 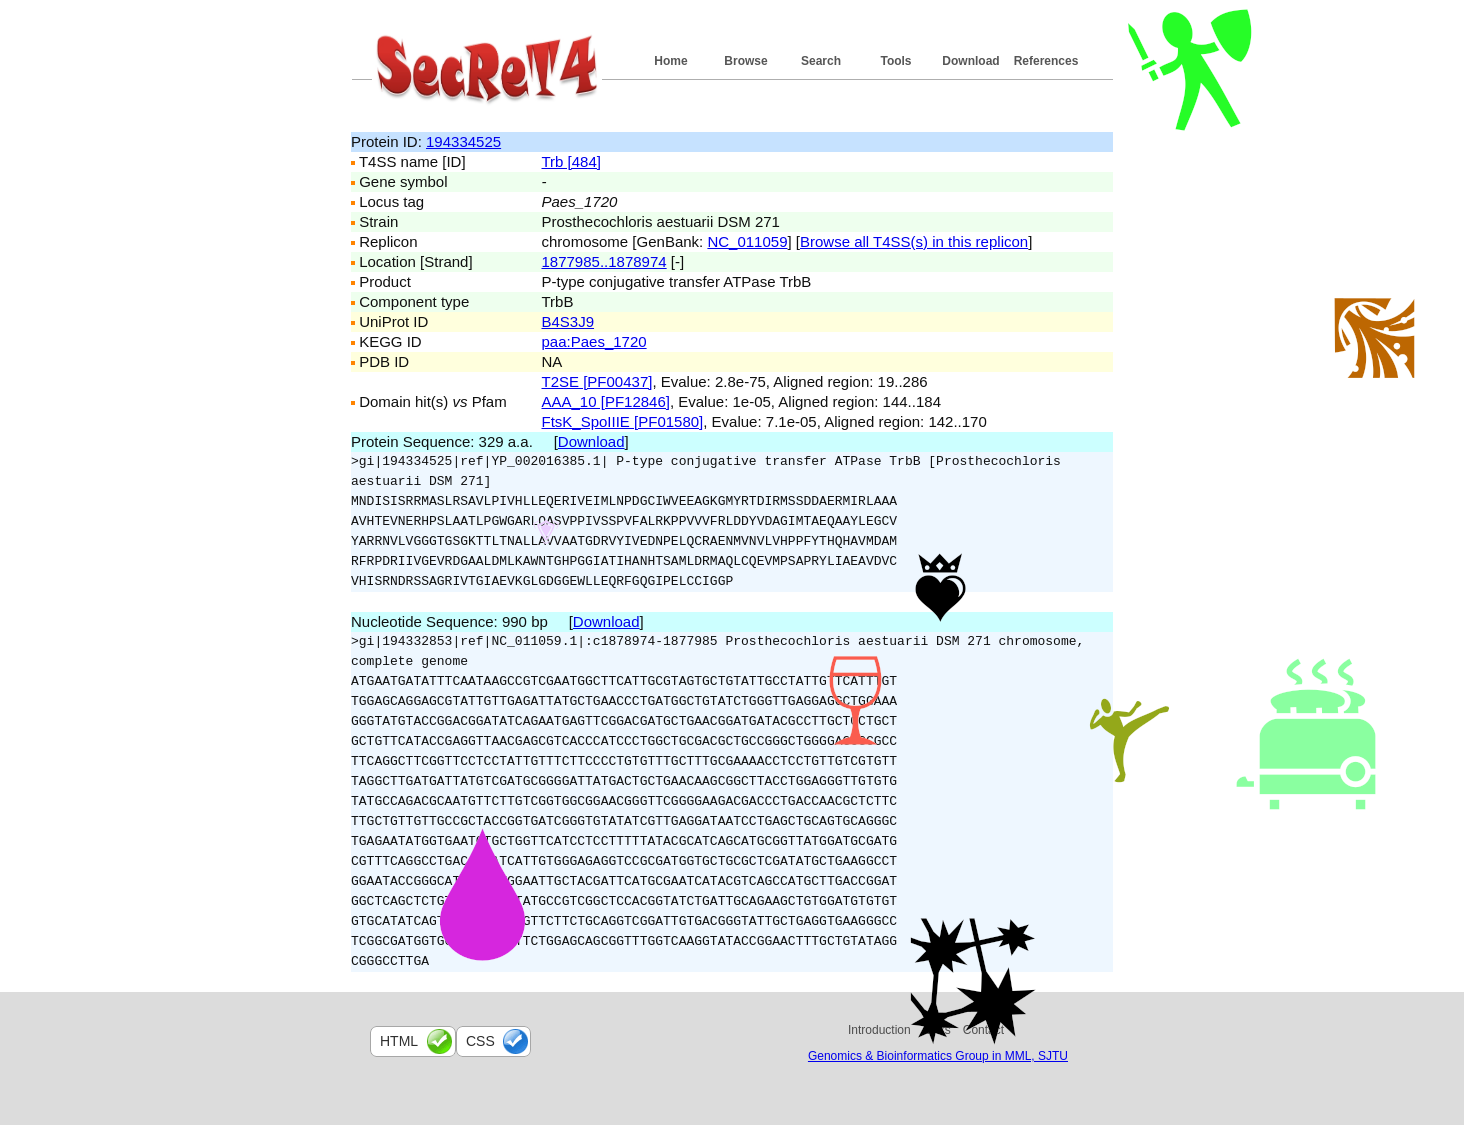 What do you see at coordinates (974, 982) in the screenshot?
I see `indicates laser or energy weapon effect` at bounding box center [974, 982].